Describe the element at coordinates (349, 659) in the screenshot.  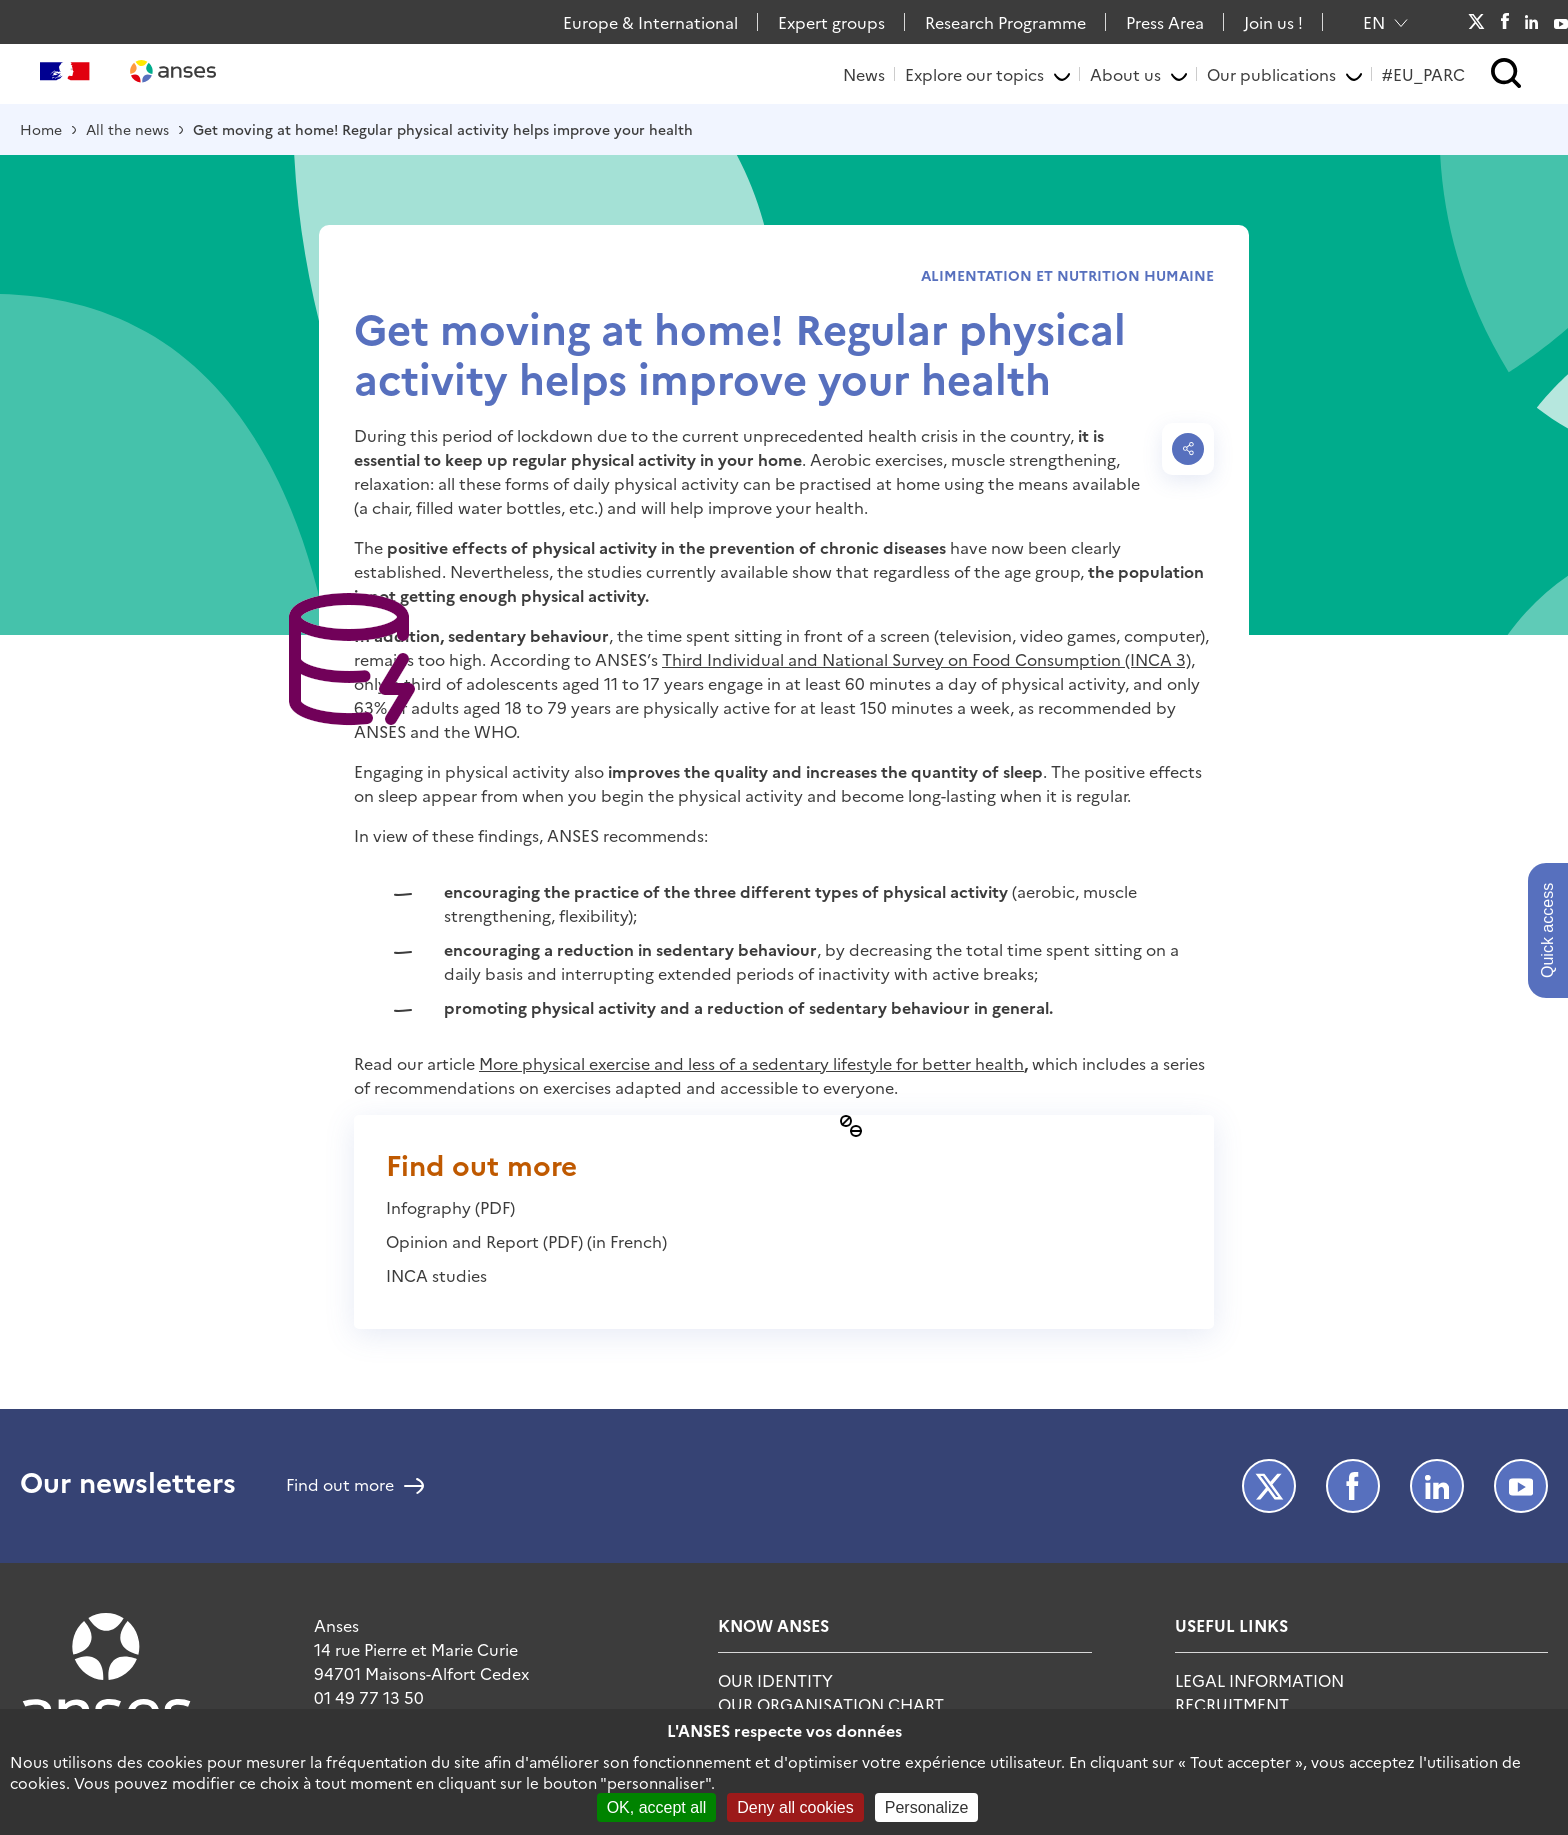
I see `database with active or real-time processing` at that location.